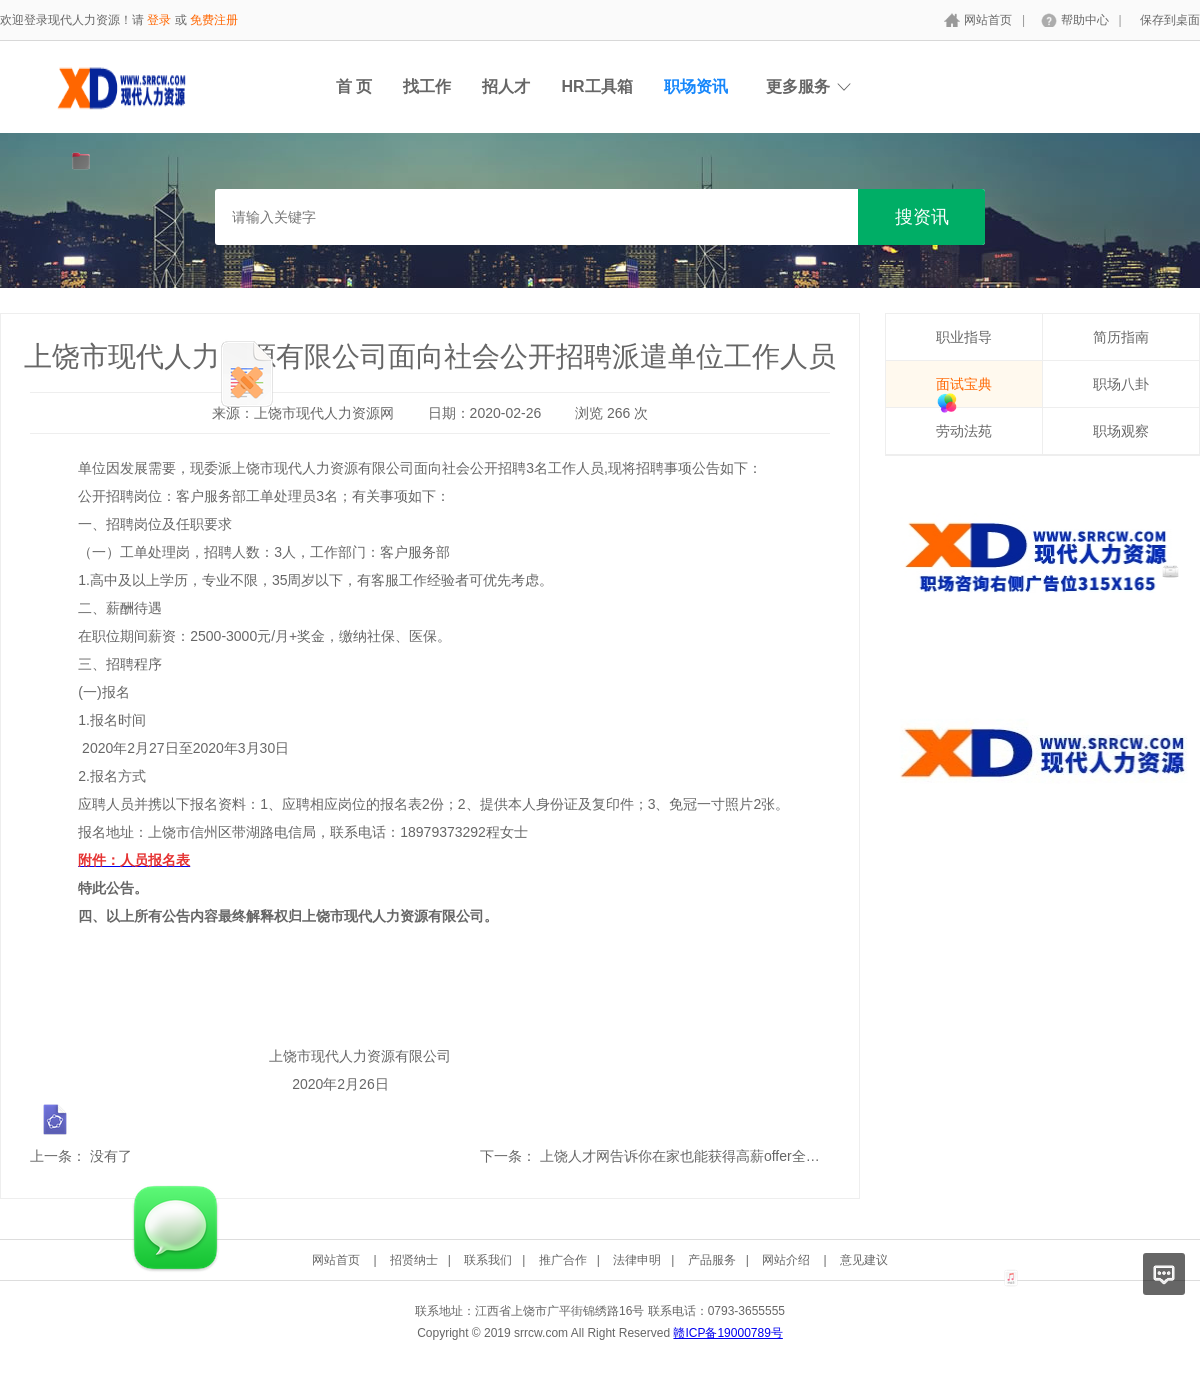 Image resolution: width=1200 pixels, height=1395 pixels. What do you see at coordinates (55, 1120) in the screenshot?
I see `a geogebra file document` at bounding box center [55, 1120].